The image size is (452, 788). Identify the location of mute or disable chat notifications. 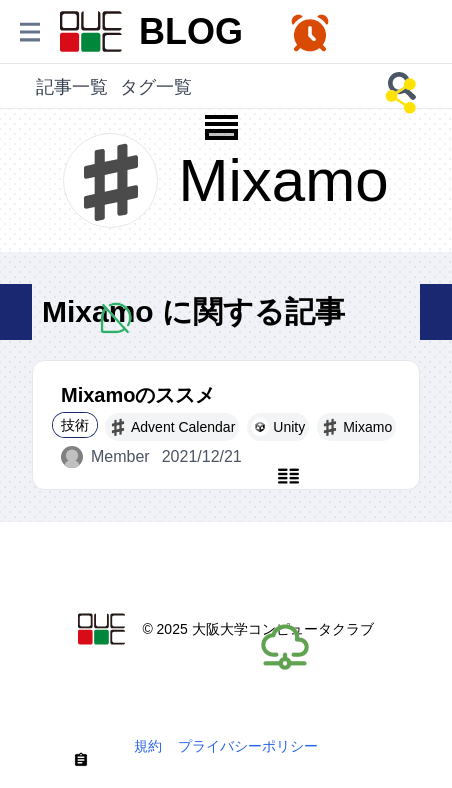
(115, 318).